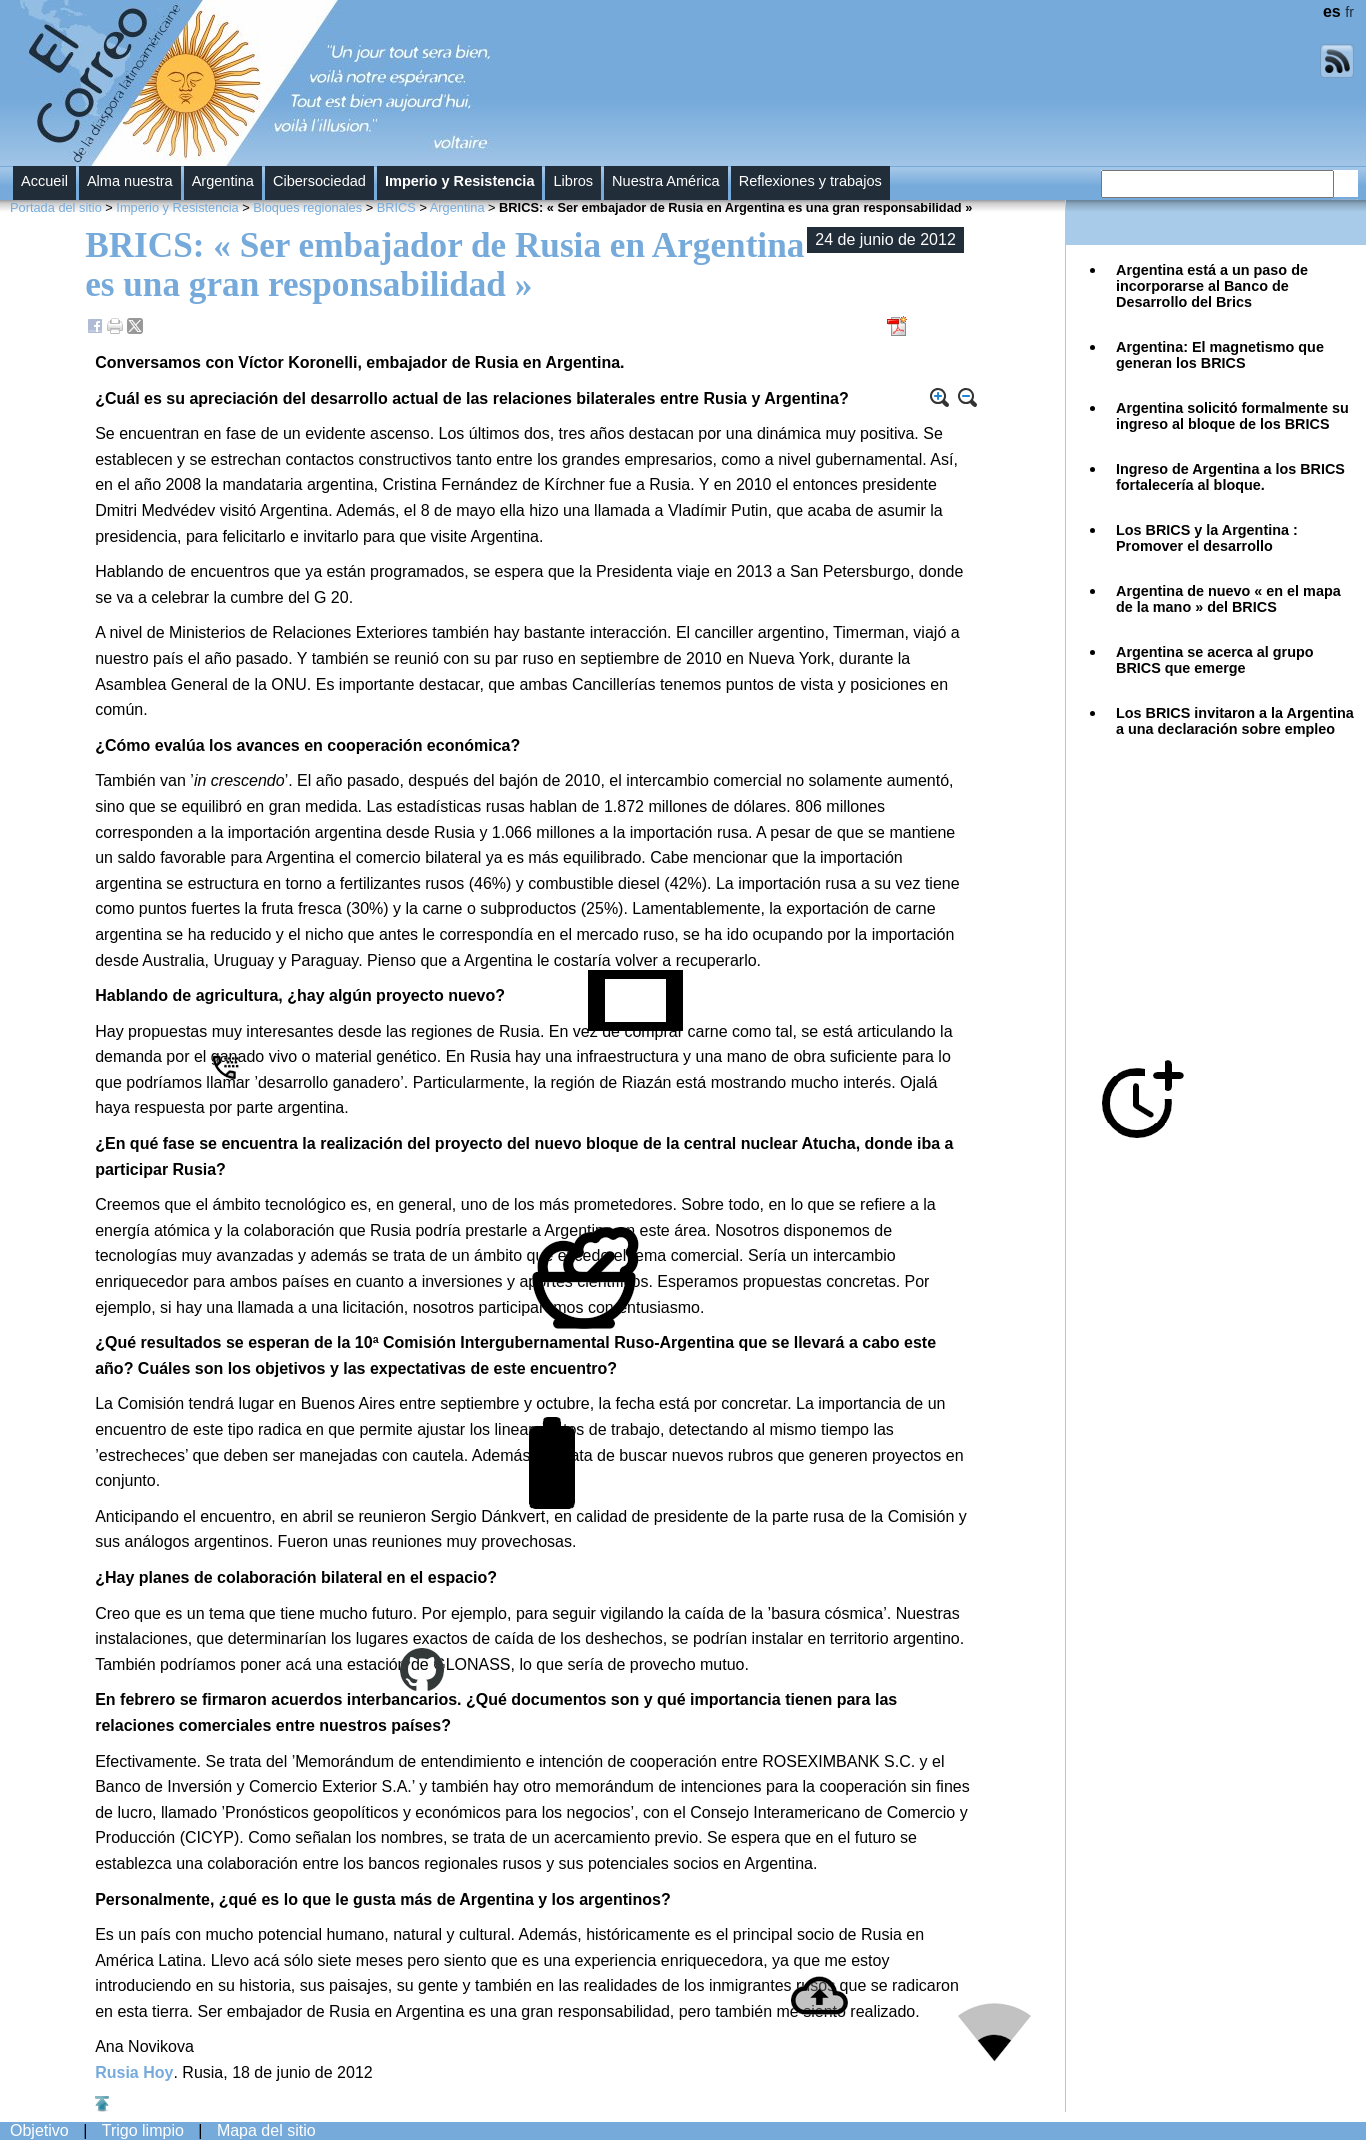  I want to click on indicates weak wifi signal strength (1 bar), so click(994, 2031).